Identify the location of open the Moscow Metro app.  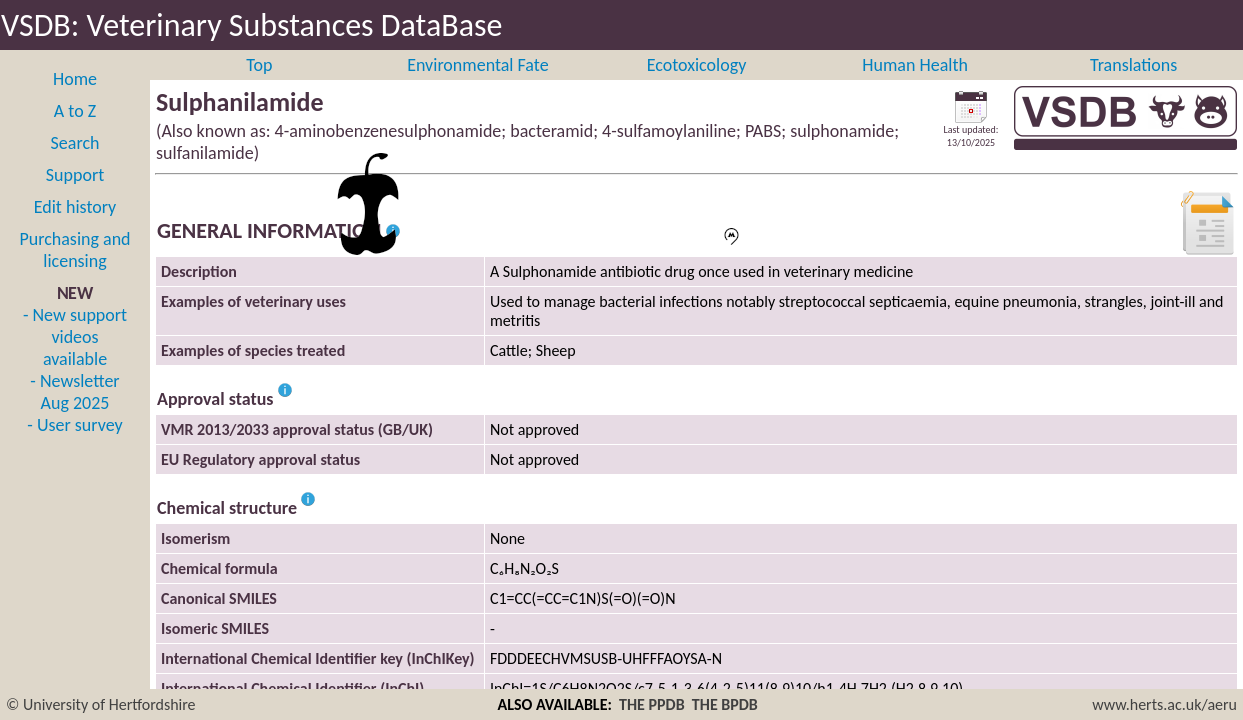
(731, 236).